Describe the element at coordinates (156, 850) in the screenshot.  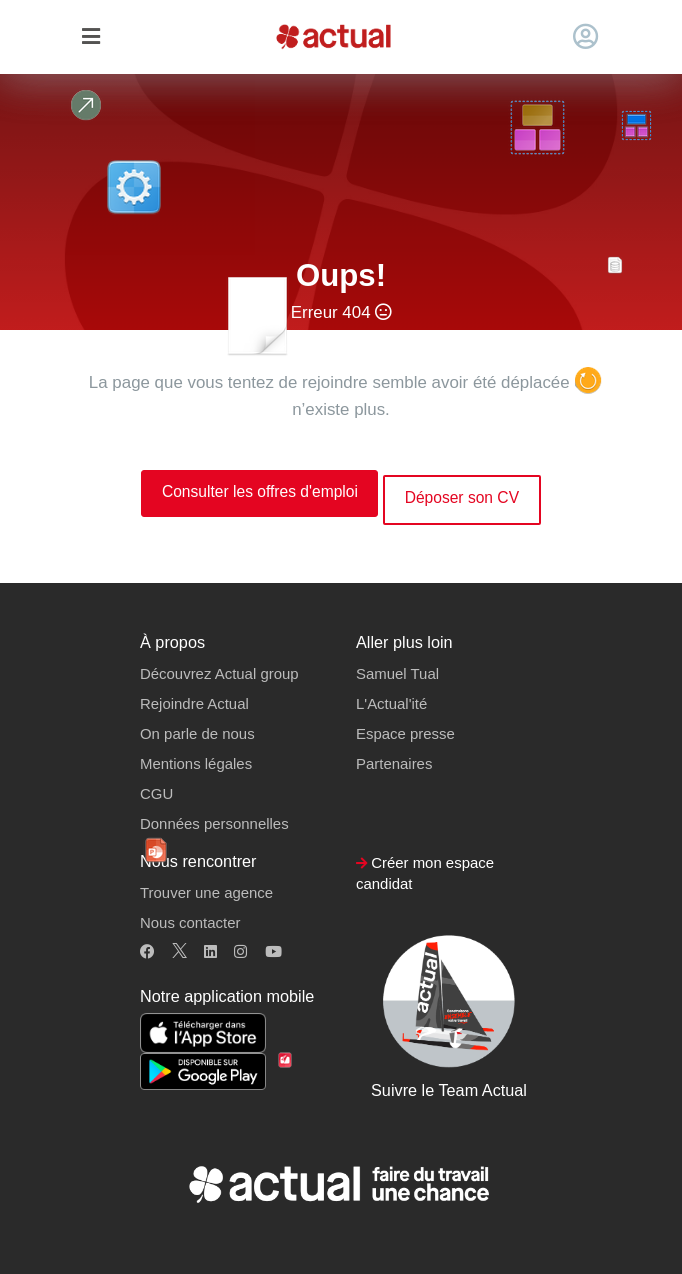
I see `a powerpoint presentation file` at that location.